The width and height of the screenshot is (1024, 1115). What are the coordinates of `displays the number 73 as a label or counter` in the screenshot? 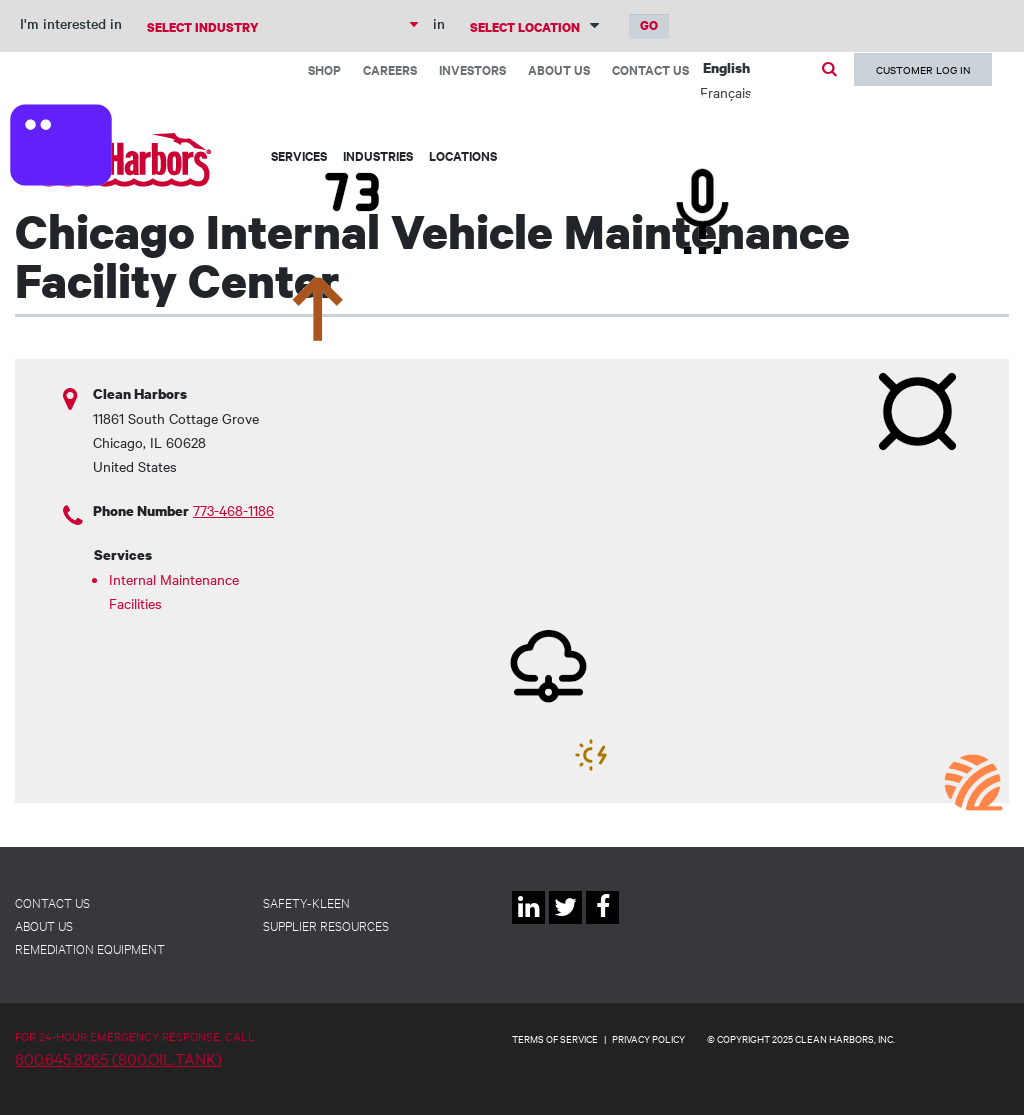 It's located at (352, 192).